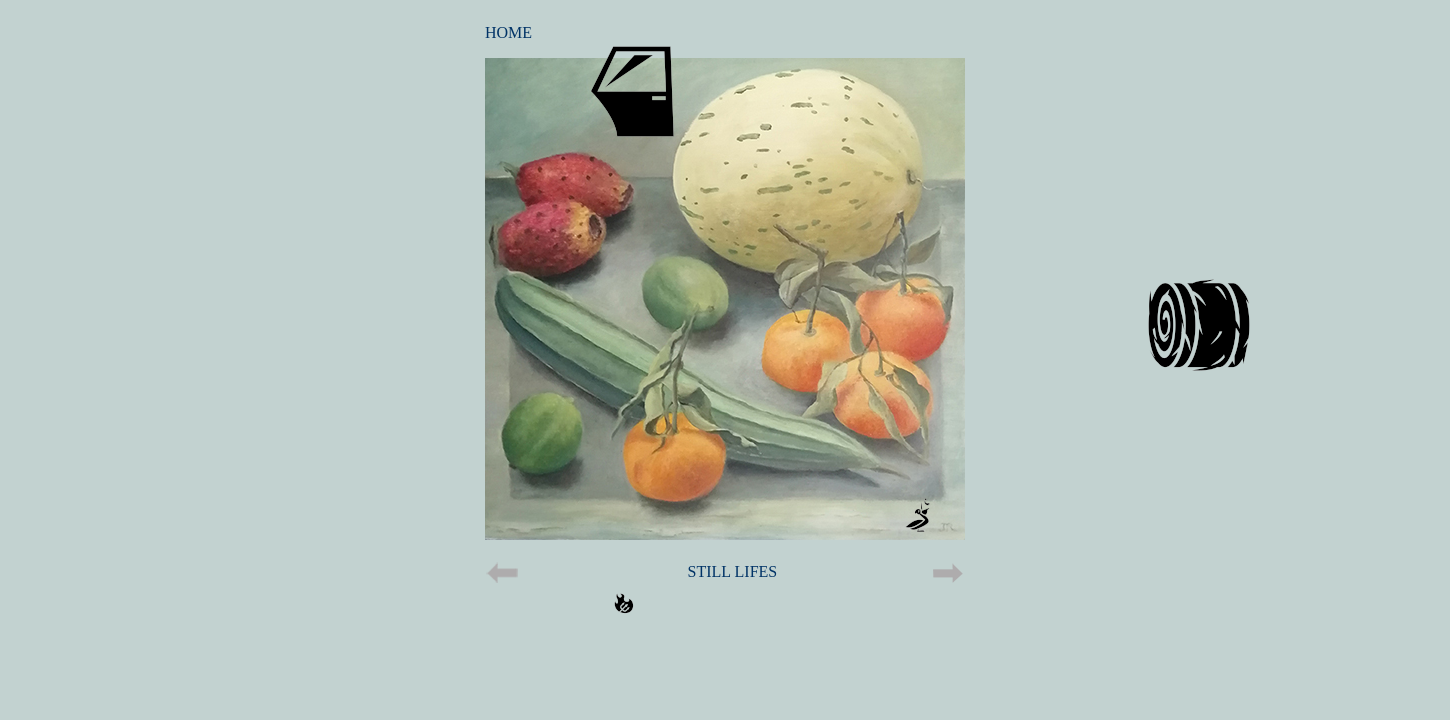  Describe the element at coordinates (635, 91) in the screenshot. I see `access vehicle door controls` at that location.